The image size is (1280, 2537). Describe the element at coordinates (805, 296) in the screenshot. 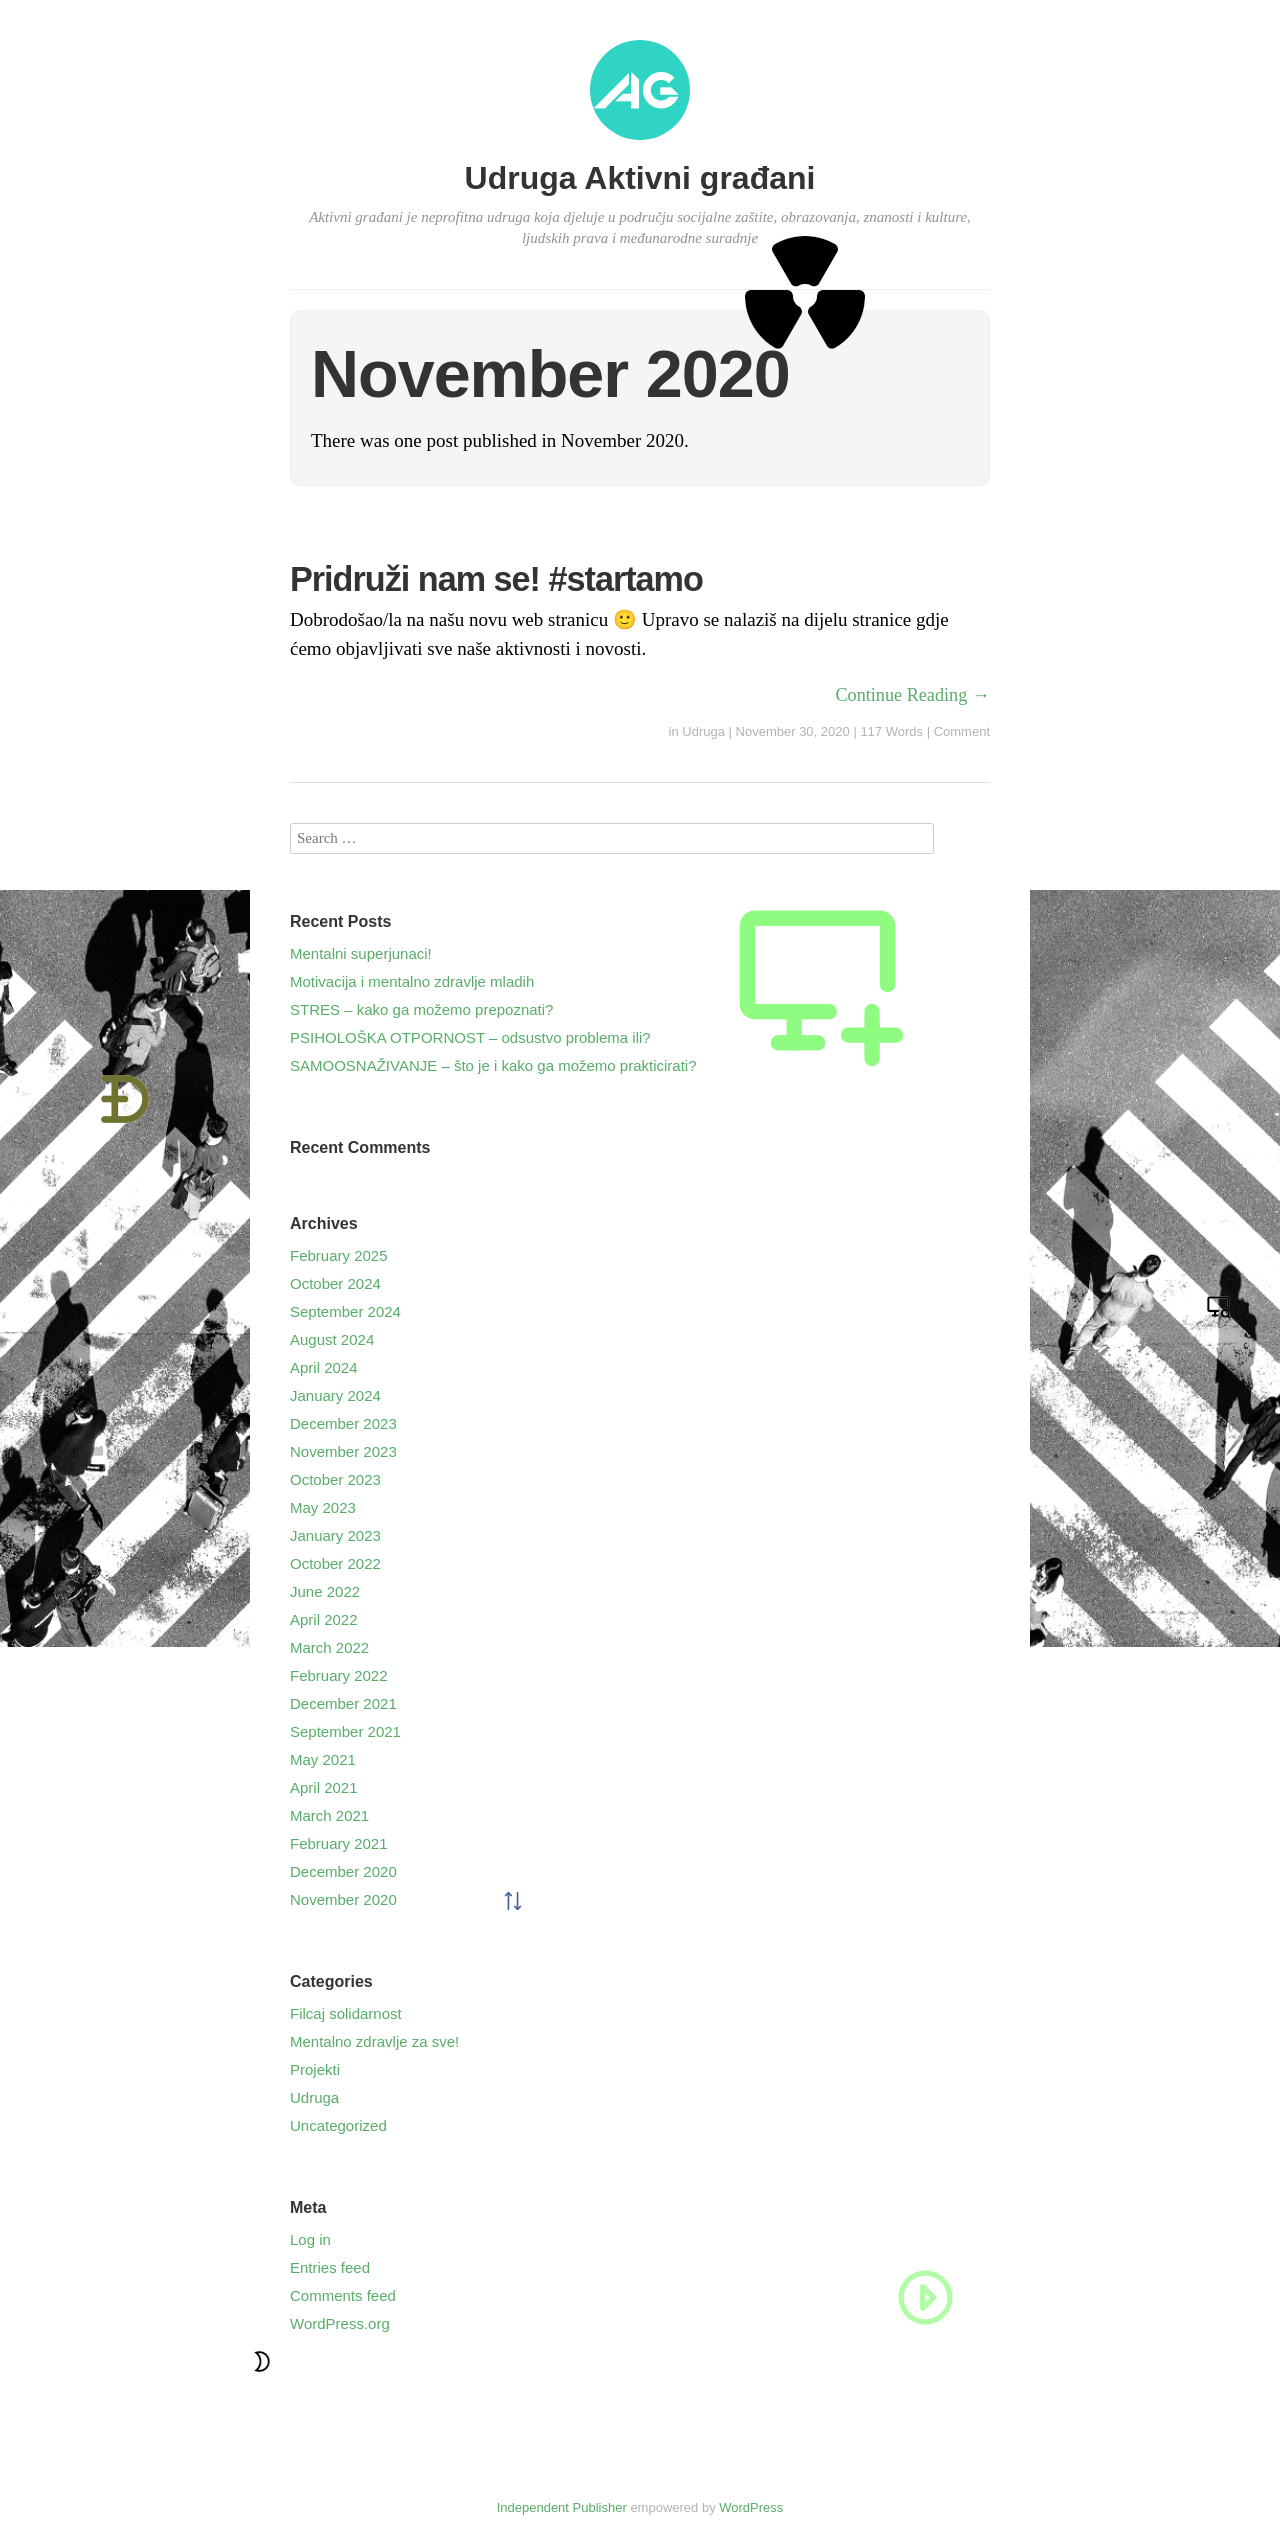

I see `indicates radioactive or hazardous material warning` at that location.